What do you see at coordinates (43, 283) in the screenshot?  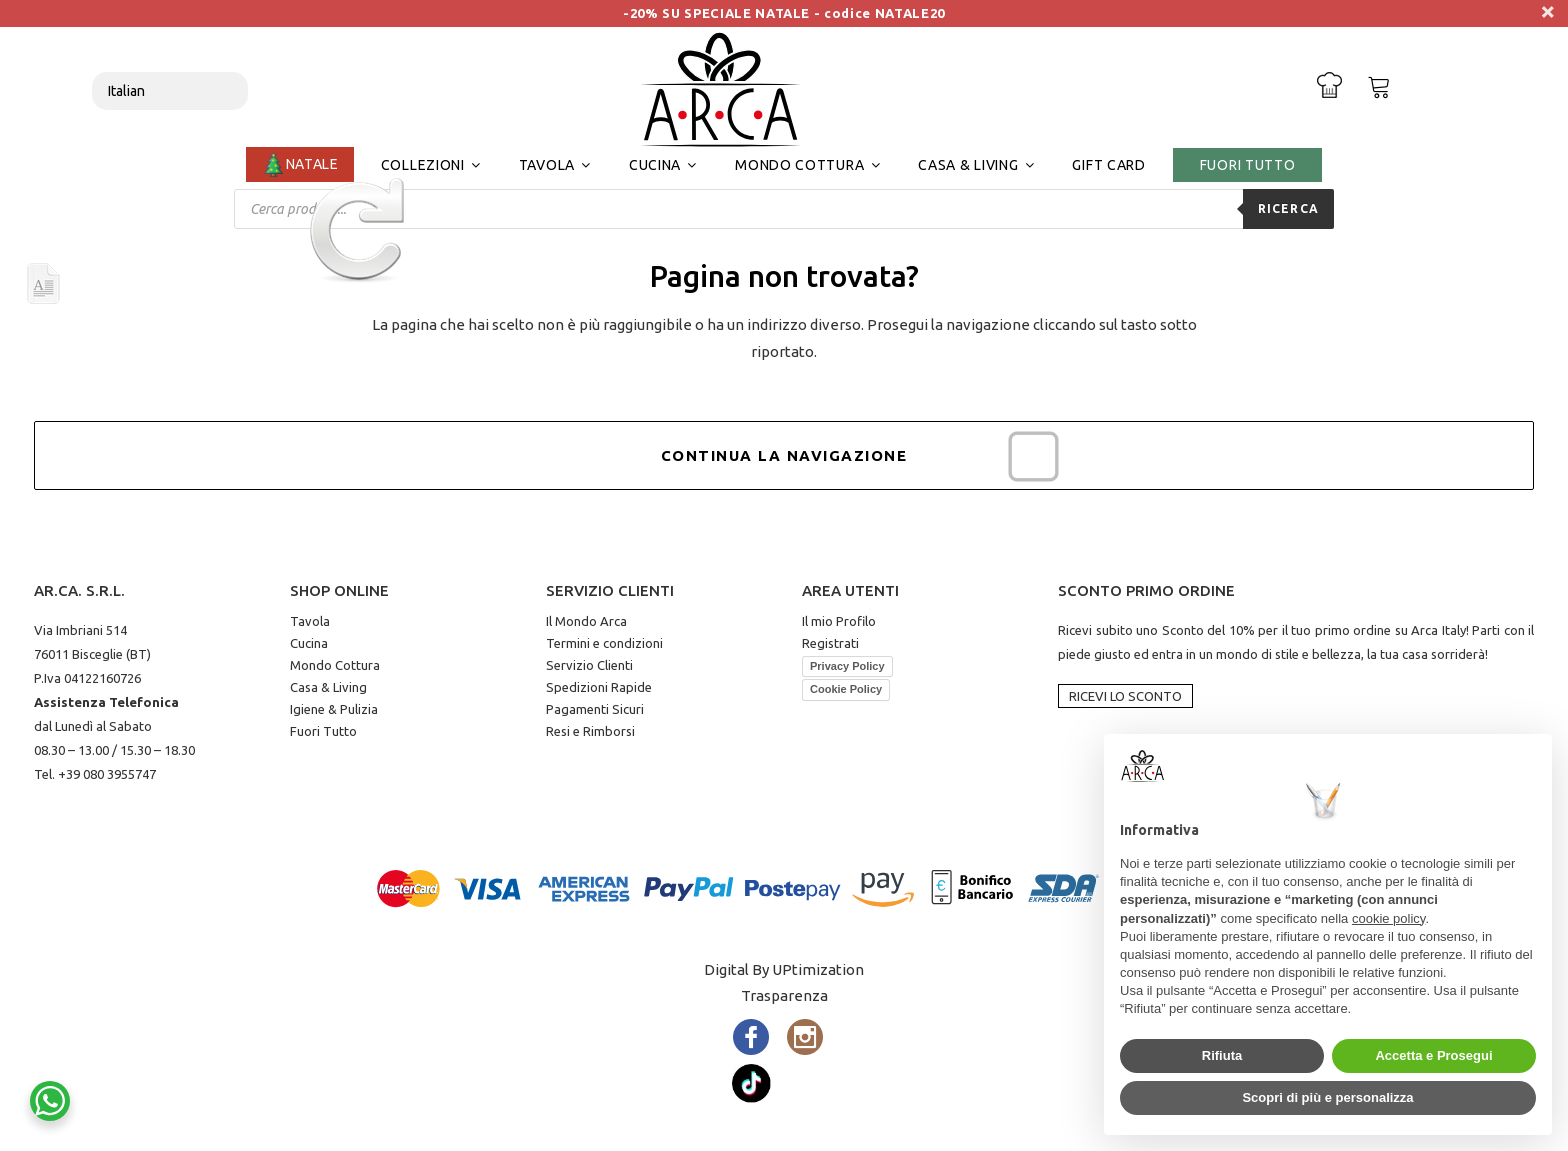 I see `open a rich text format document` at bounding box center [43, 283].